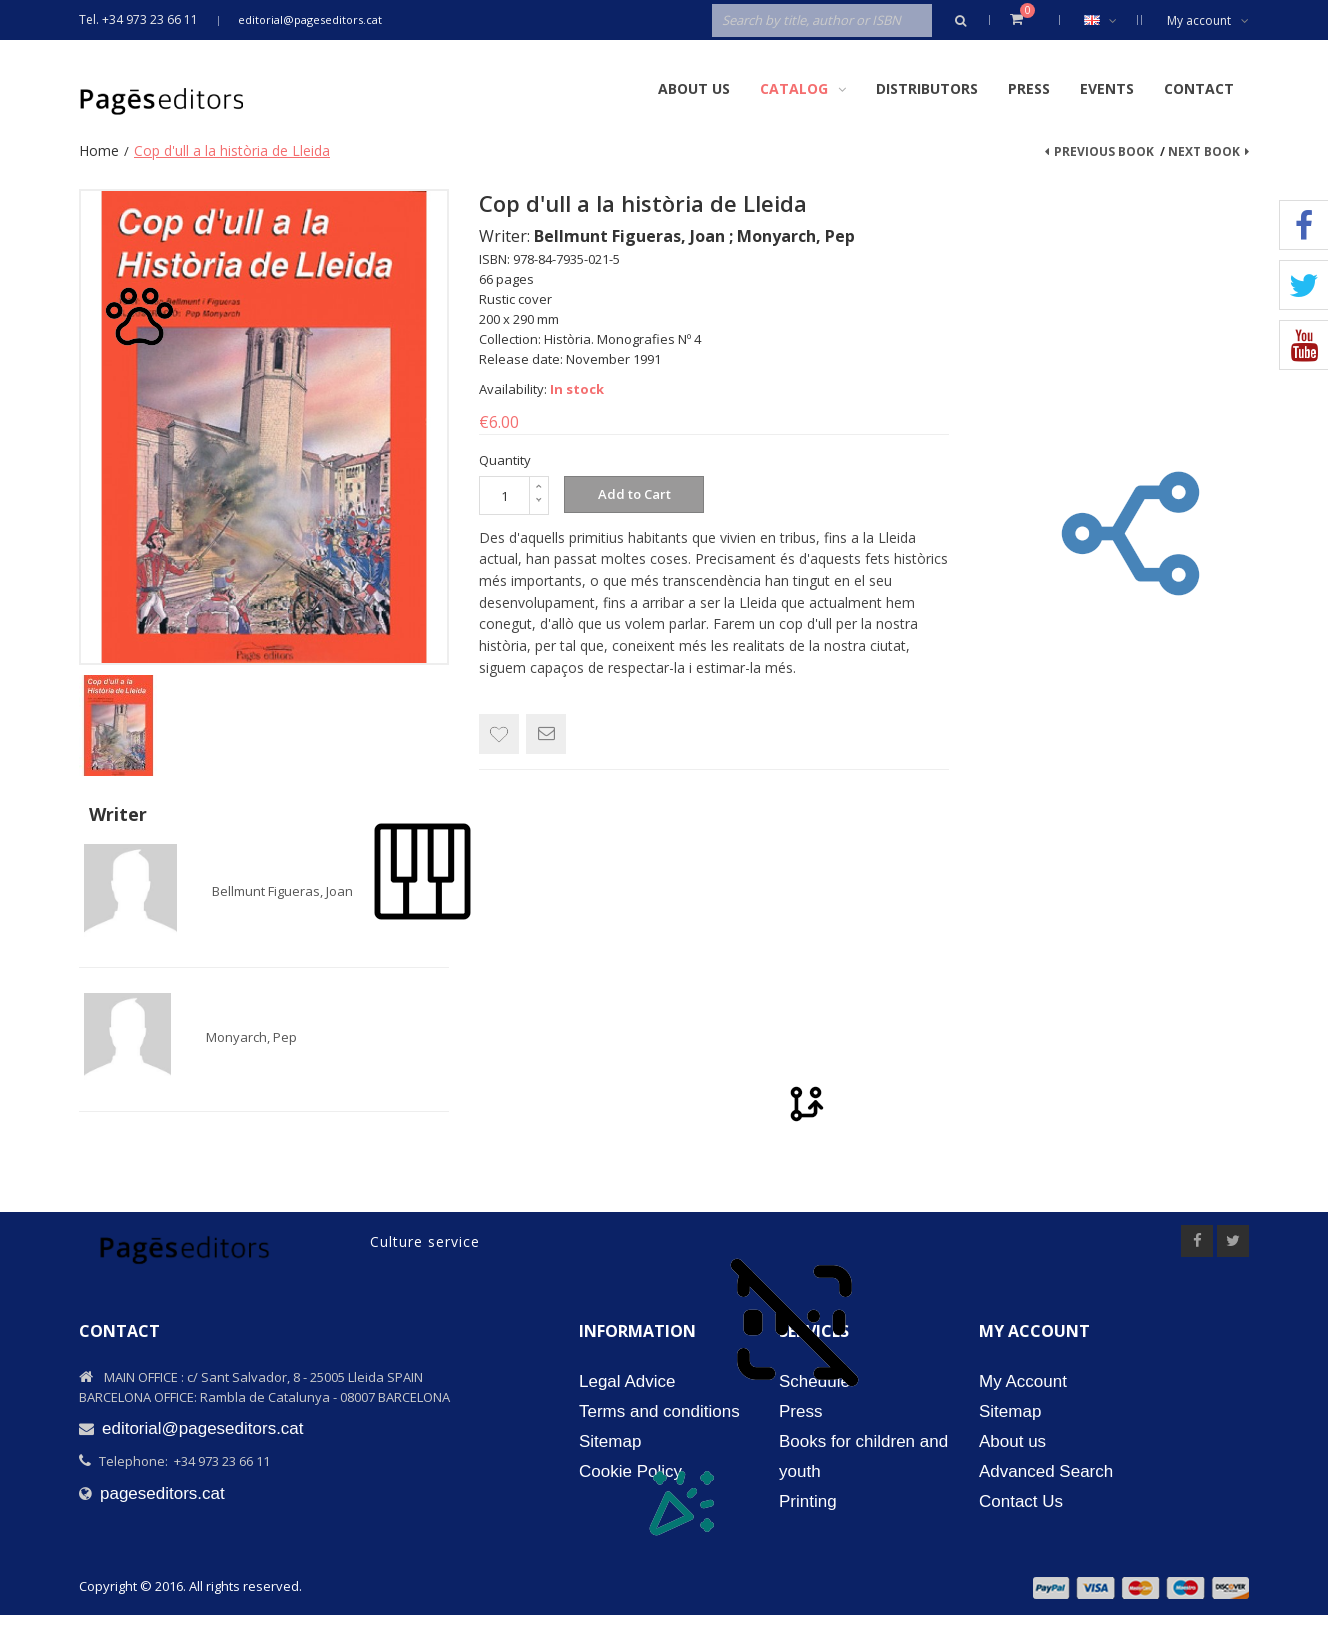 The image size is (1328, 1625). I want to click on open music or piano app, so click(422, 871).